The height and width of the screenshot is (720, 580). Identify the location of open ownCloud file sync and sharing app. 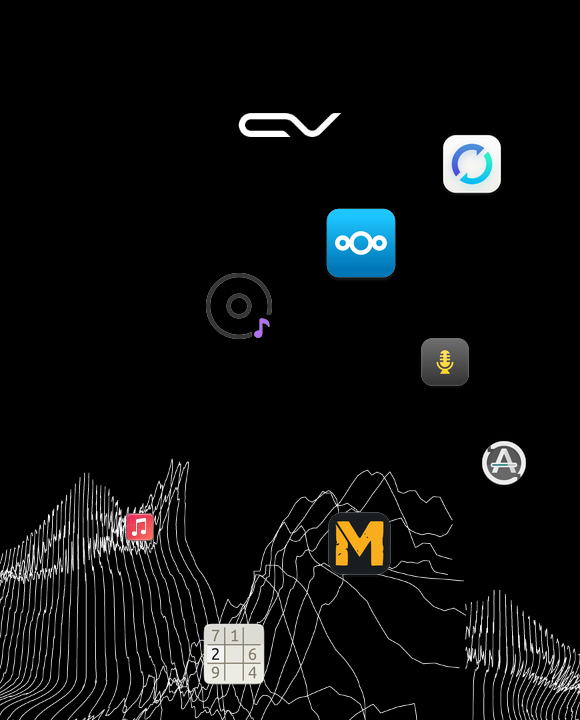
(361, 243).